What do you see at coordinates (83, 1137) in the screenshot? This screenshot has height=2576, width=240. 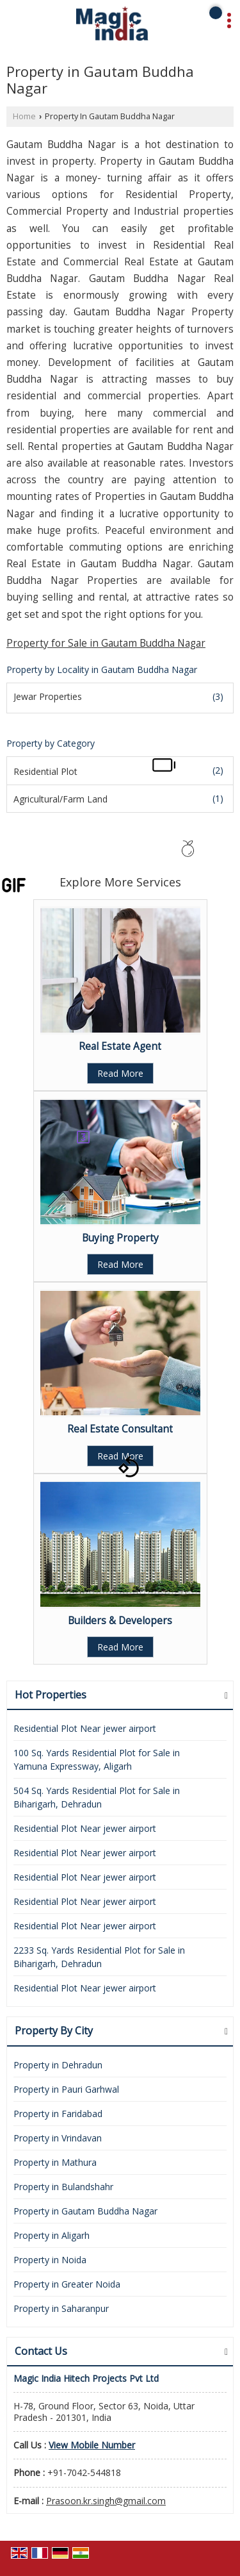 I see `step 3 in a numbered sequence or process` at bounding box center [83, 1137].